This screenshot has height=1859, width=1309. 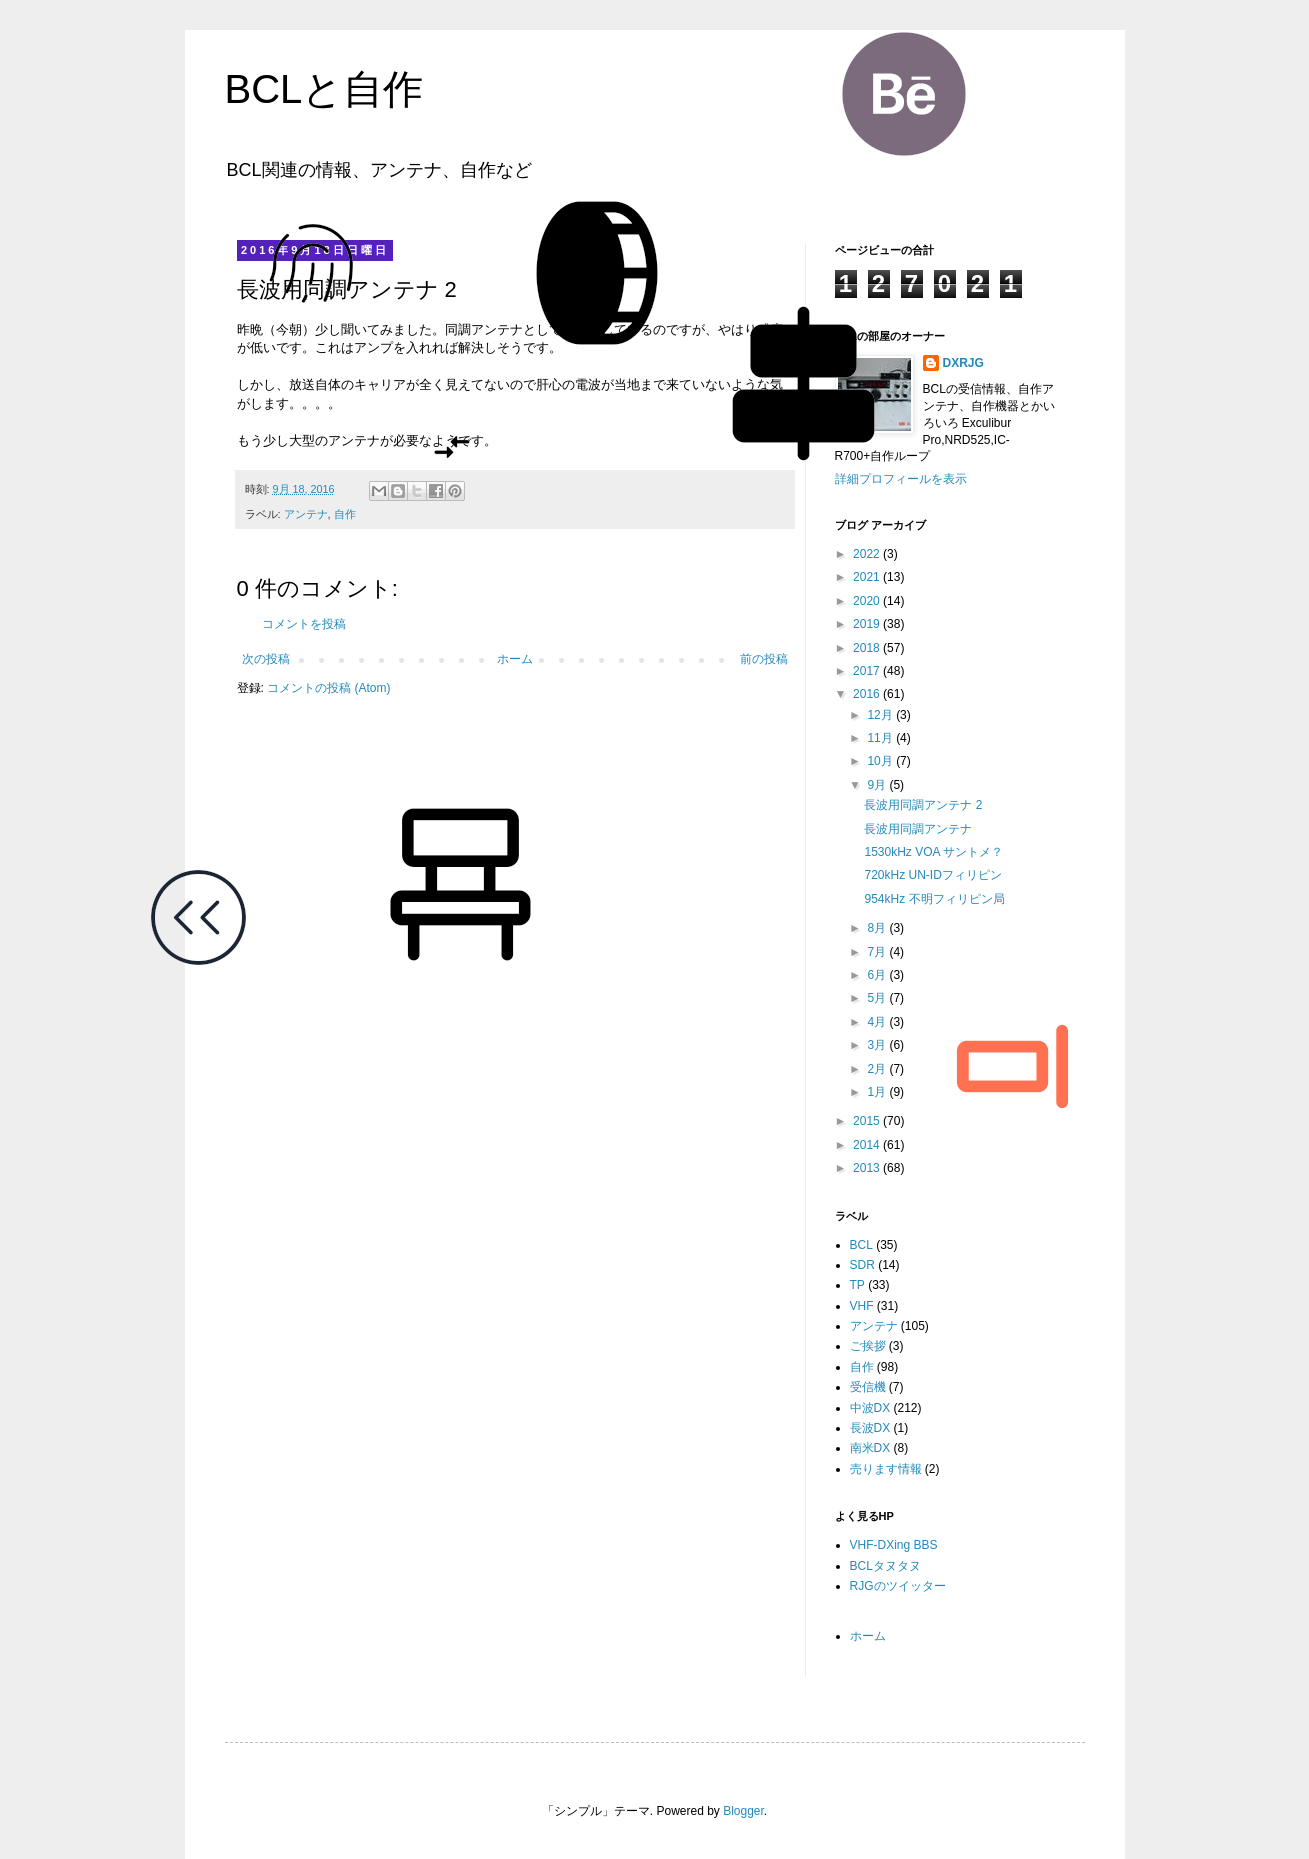 What do you see at coordinates (313, 264) in the screenshot?
I see `authenticate with fingerprint` at bounding box center [313, 264].